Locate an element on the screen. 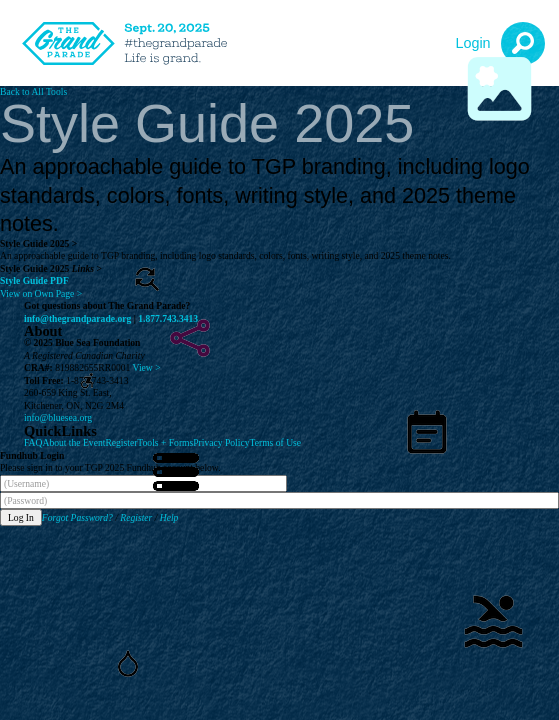 The width and height of the screenshot is (559, 720). indicates swimming pool amenity available is located at coordinates (493, 621).